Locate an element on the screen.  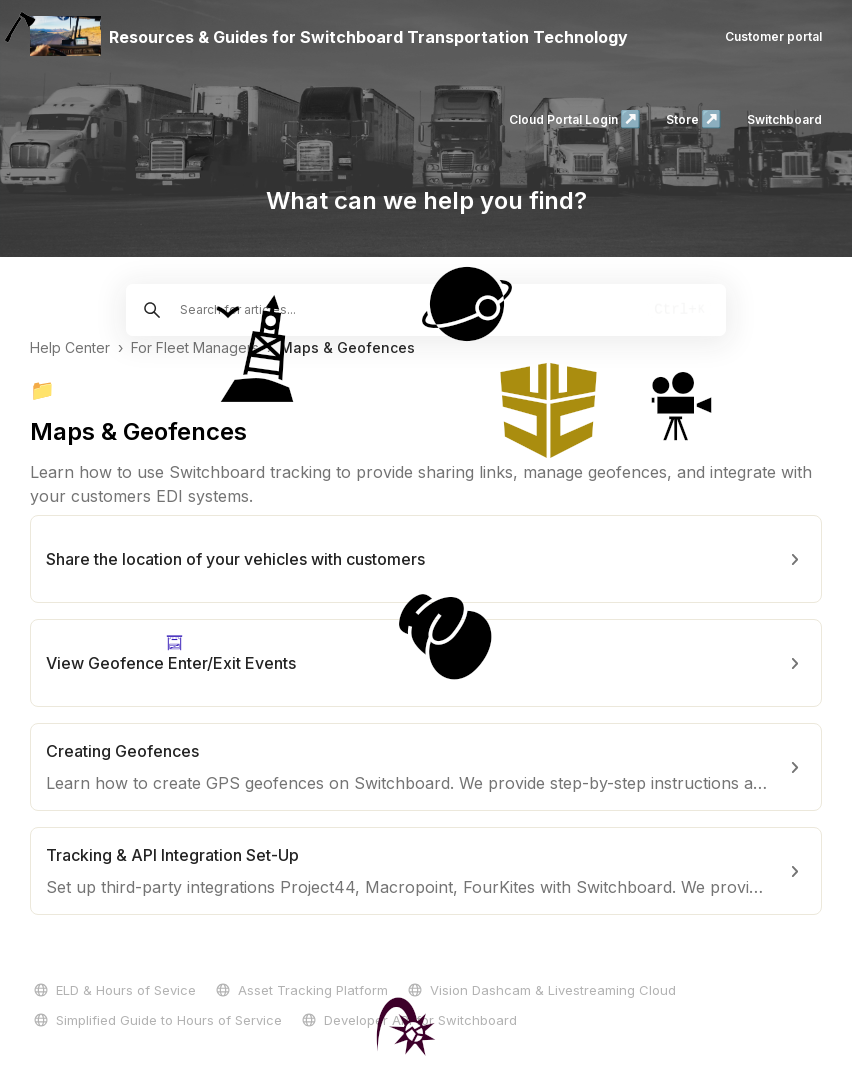
equip hatchet tool or weapon is located at coordinates (20, 27).